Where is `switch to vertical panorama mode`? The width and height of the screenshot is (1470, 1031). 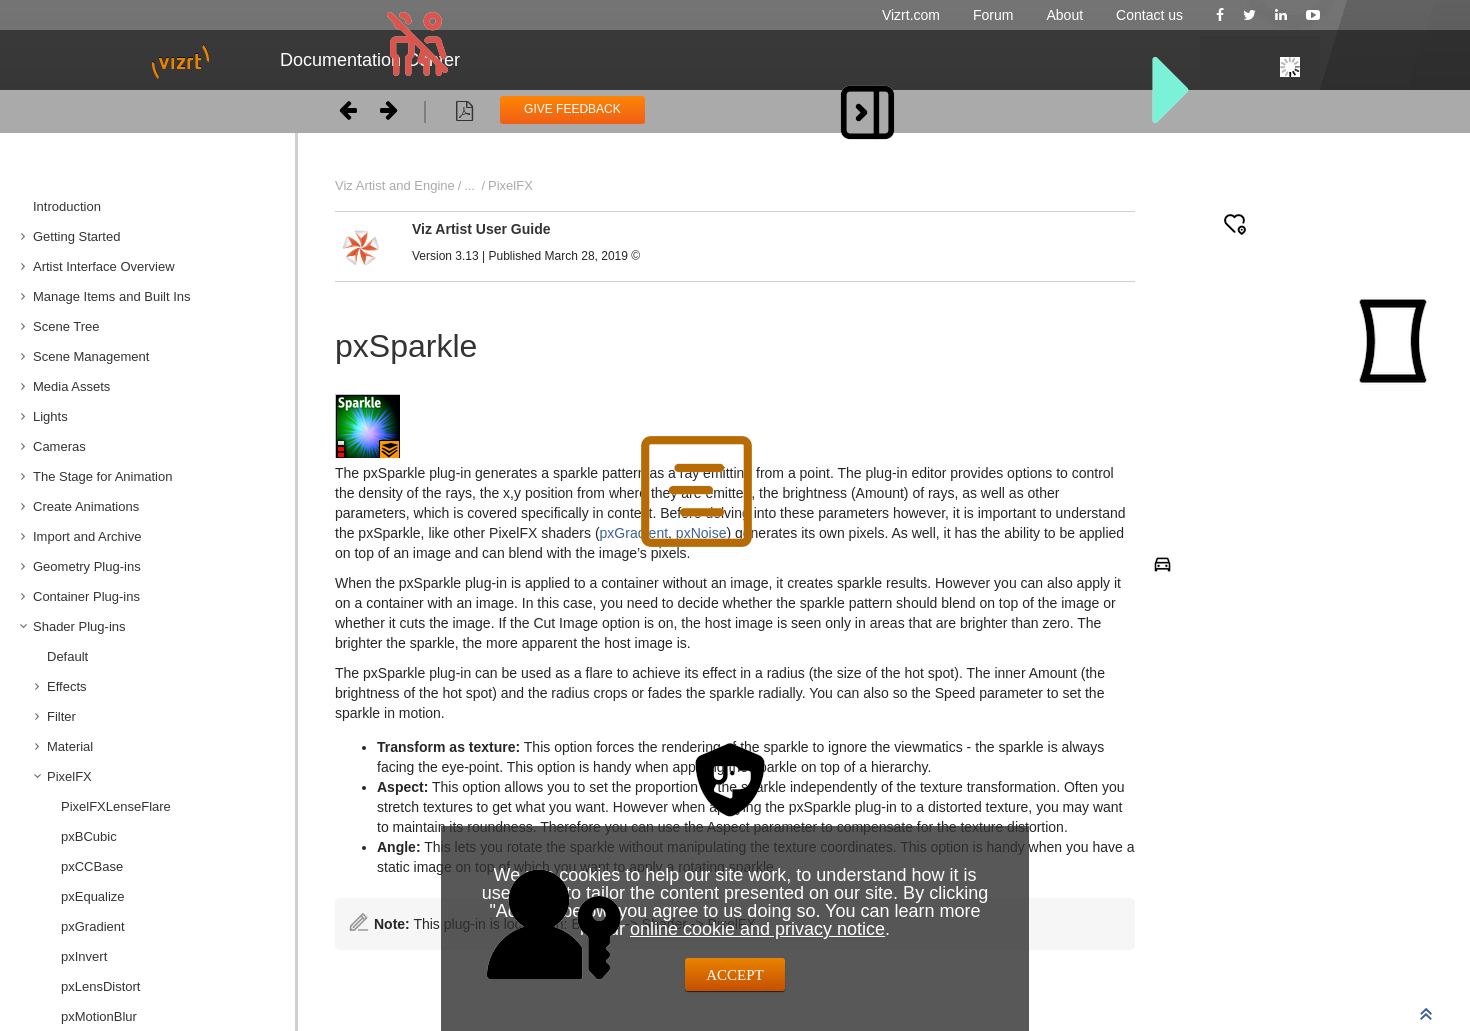
switch to vertical panorama mode is located at coordinates (1393, 341).